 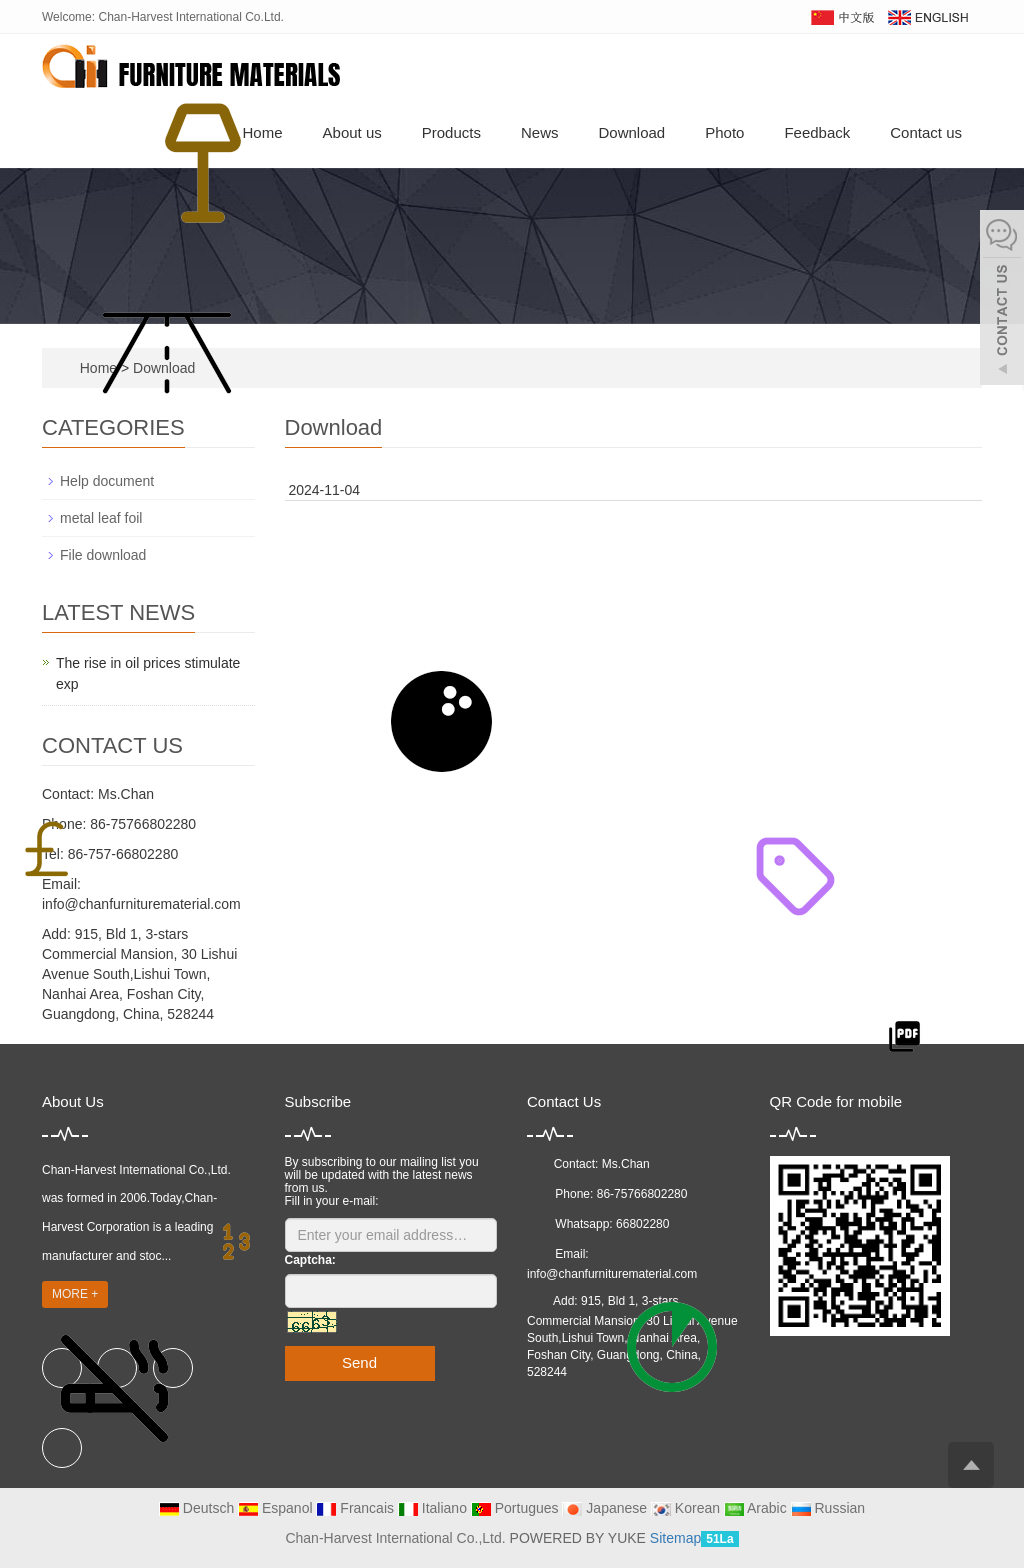 I want to click on no smoking allowed in this area, so click(x=114, y=1388).